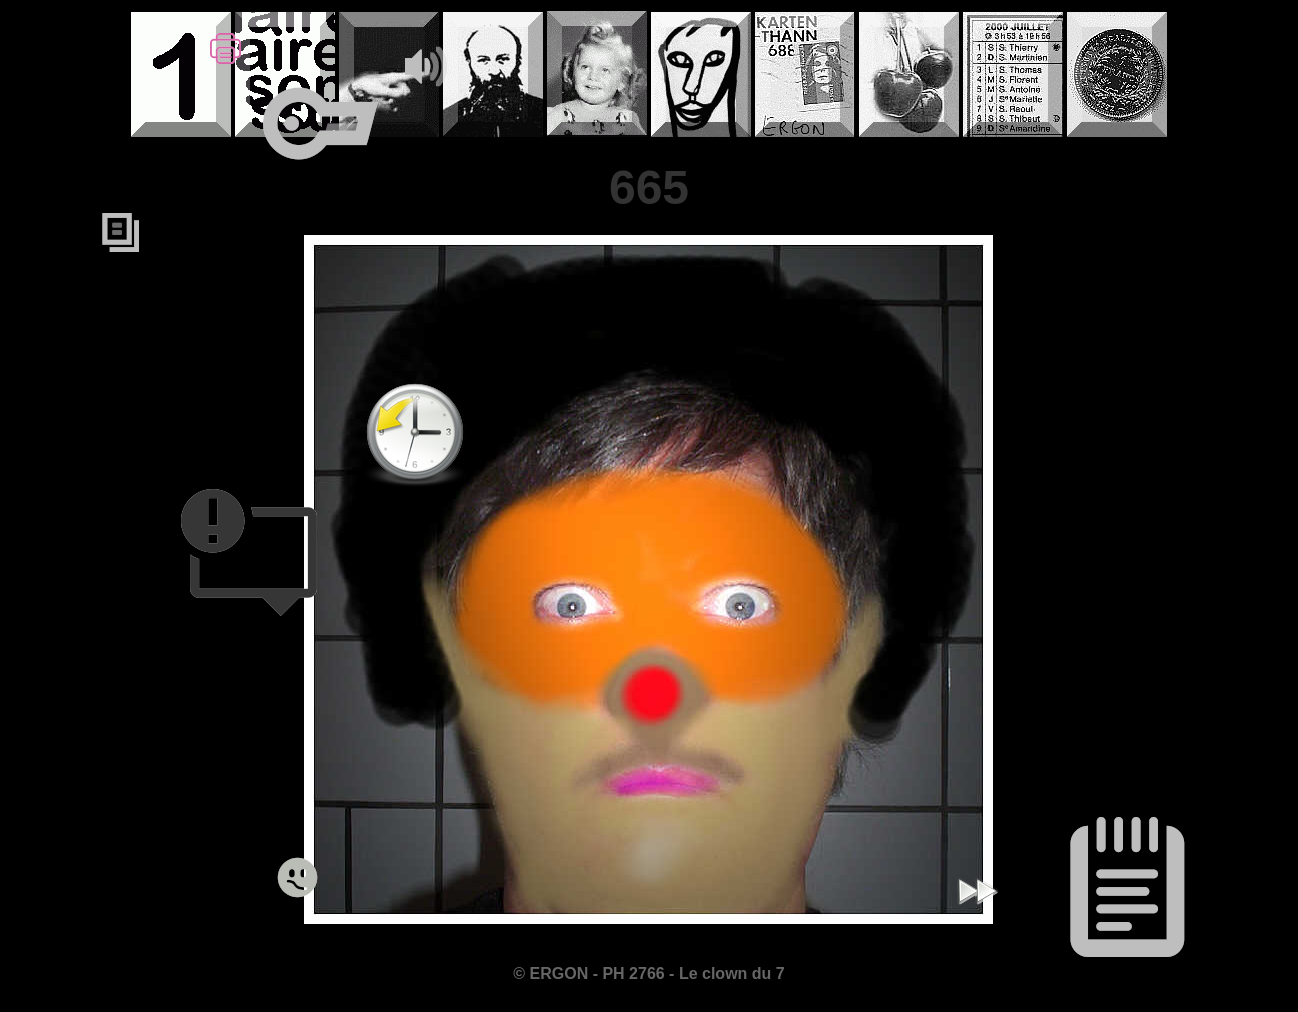 This screenshot has width=1298, height=1012. What do you see at coordinates (297, 877) in the screenshot?
I see `indicates confusion or uncertainty about an action` at bounding box center [297, 877].